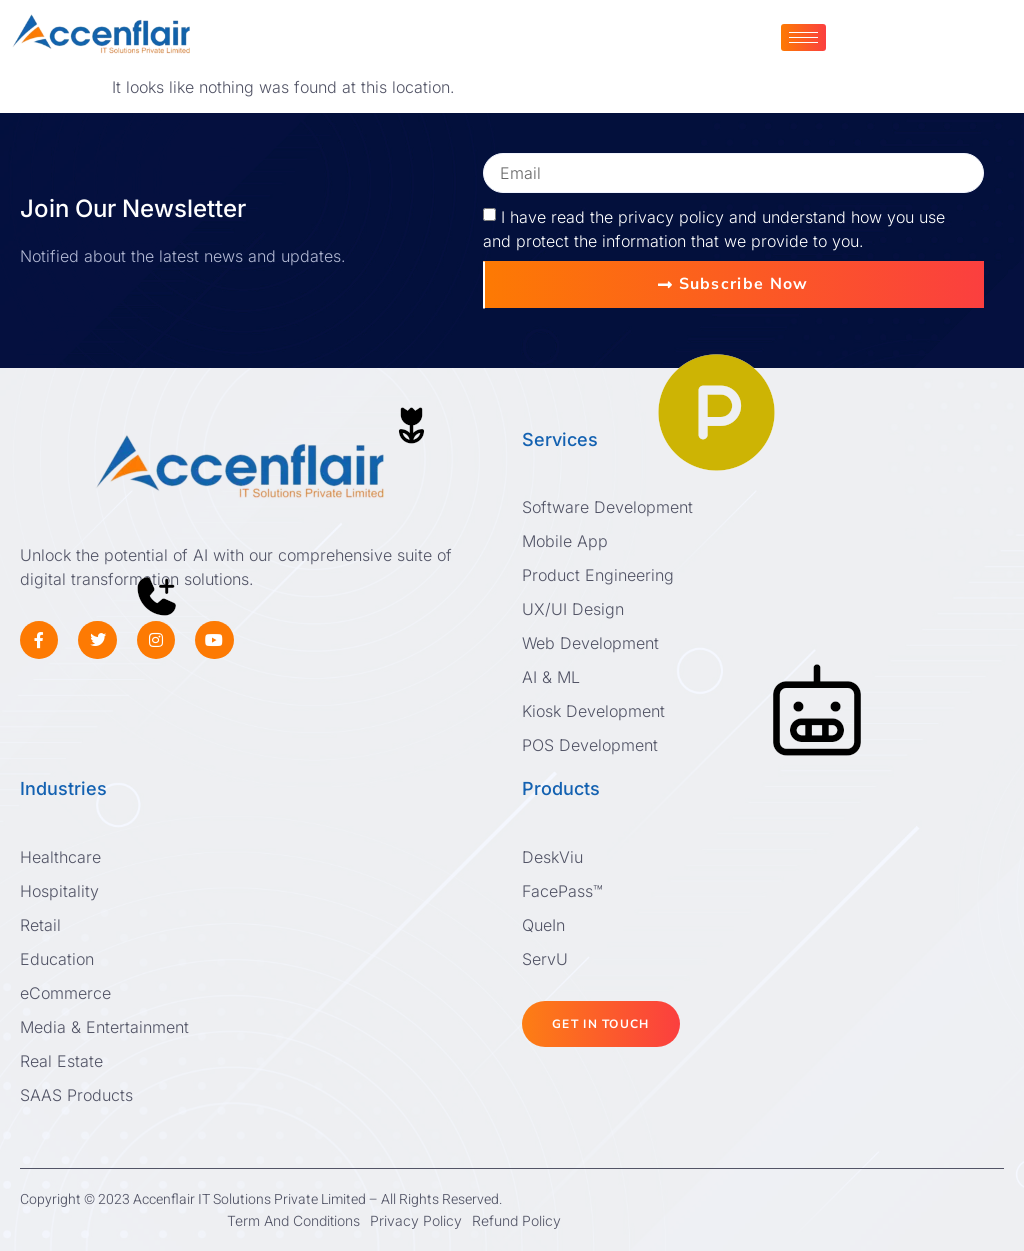  Describe the element at coordinates (411, 425) in the screenshot. I see `enable macro or close-up camera mode` at that location.